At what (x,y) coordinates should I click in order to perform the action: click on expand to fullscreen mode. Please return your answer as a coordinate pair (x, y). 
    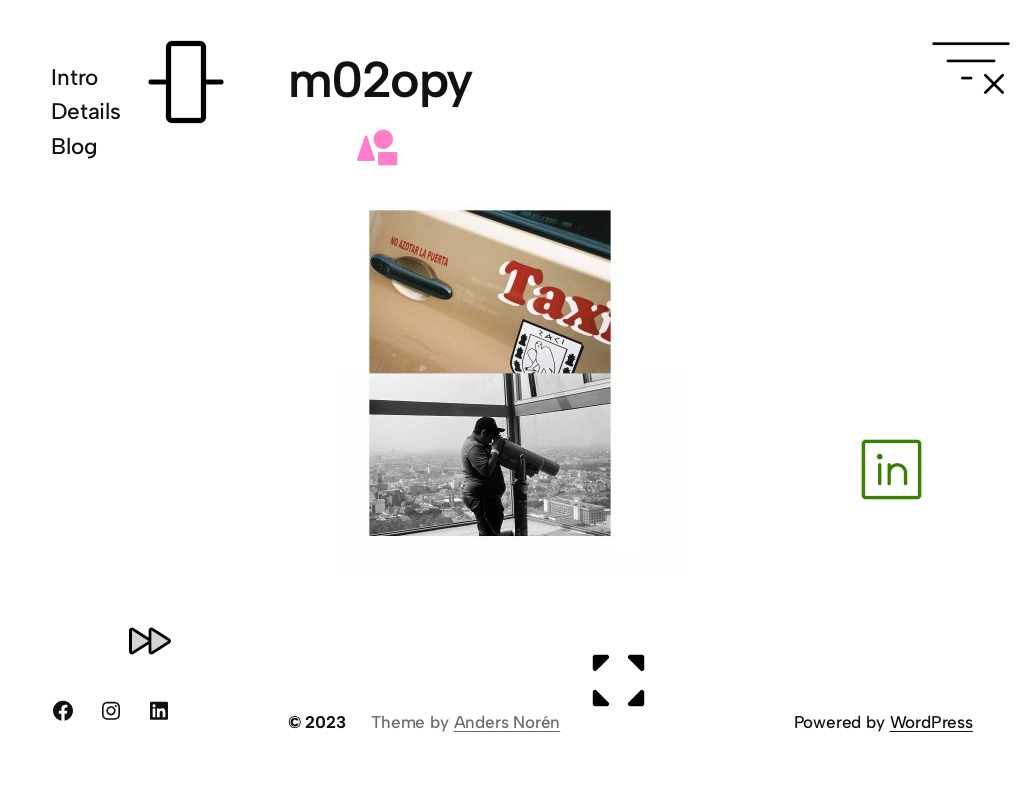
    Looking at the image, I should click on (618, 680).